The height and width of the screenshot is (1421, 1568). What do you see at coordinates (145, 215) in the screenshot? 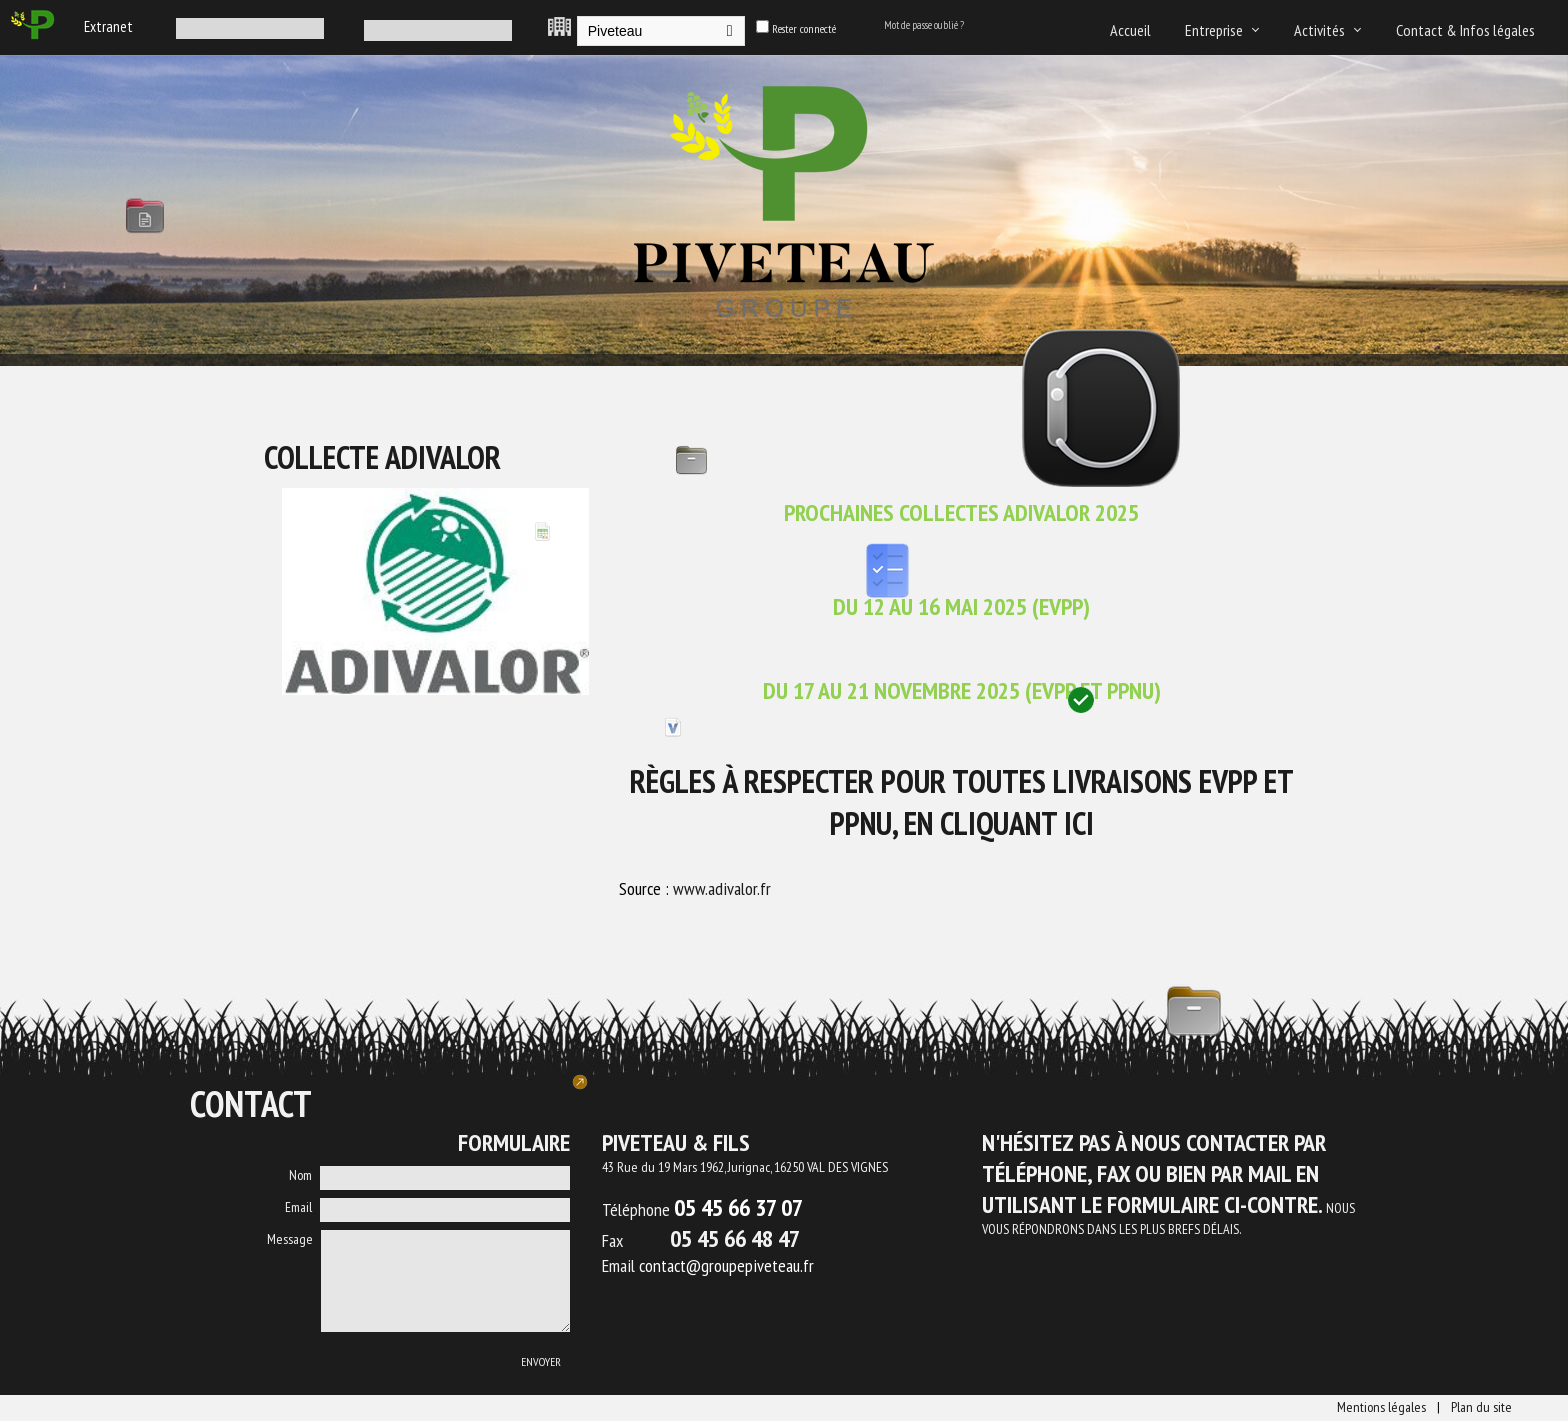
I see `open your documents folder` at bounding box center [145, 215].